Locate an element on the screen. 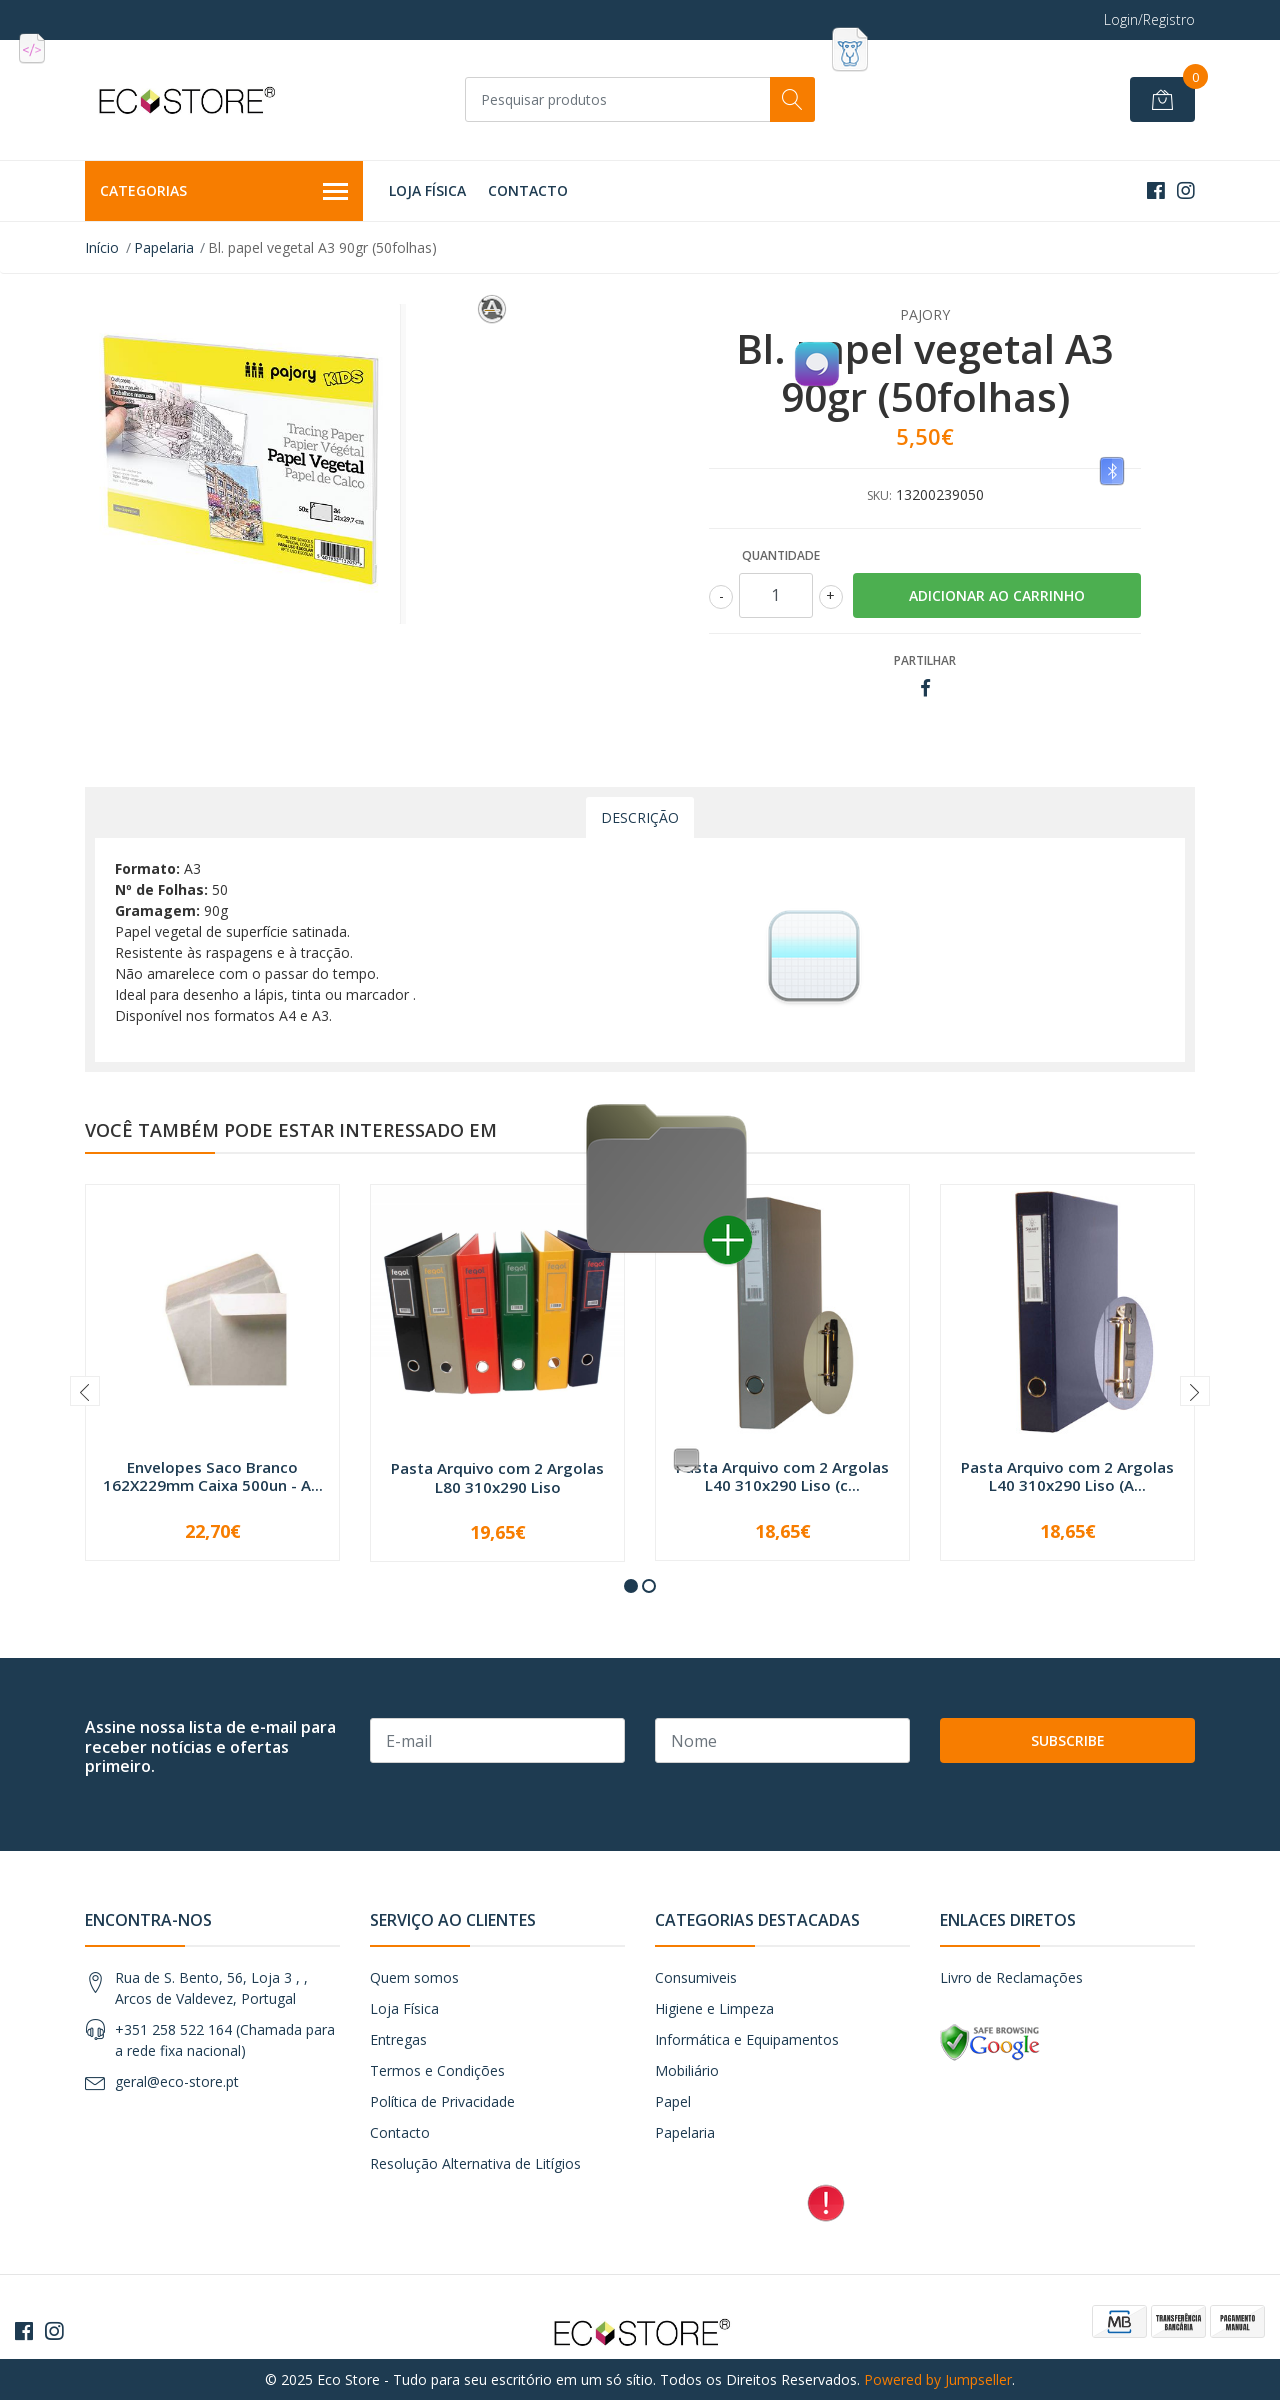 The image size is (1280, 2400). create a new folder is located at coordinates (666, 1178).